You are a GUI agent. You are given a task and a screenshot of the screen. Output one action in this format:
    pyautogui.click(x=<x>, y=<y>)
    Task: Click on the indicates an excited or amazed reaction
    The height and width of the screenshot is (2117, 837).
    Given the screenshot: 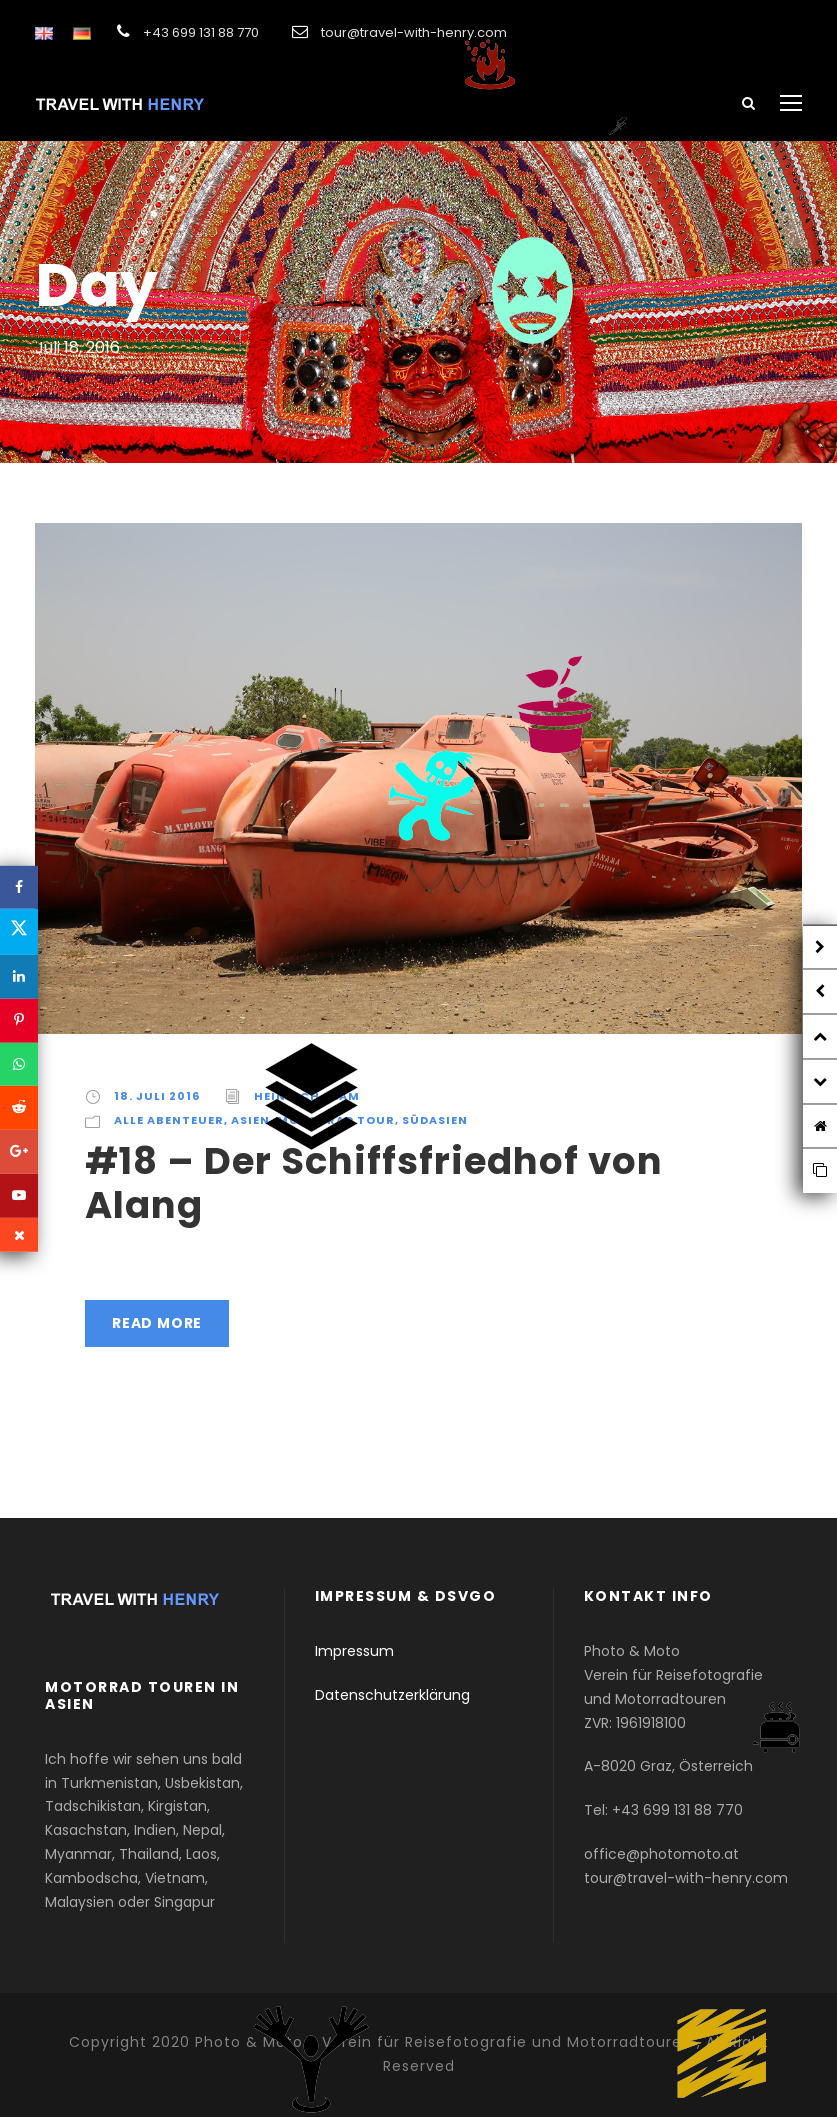 What is the action you would take?
    pyautogui.click(x=532, y=290)
    